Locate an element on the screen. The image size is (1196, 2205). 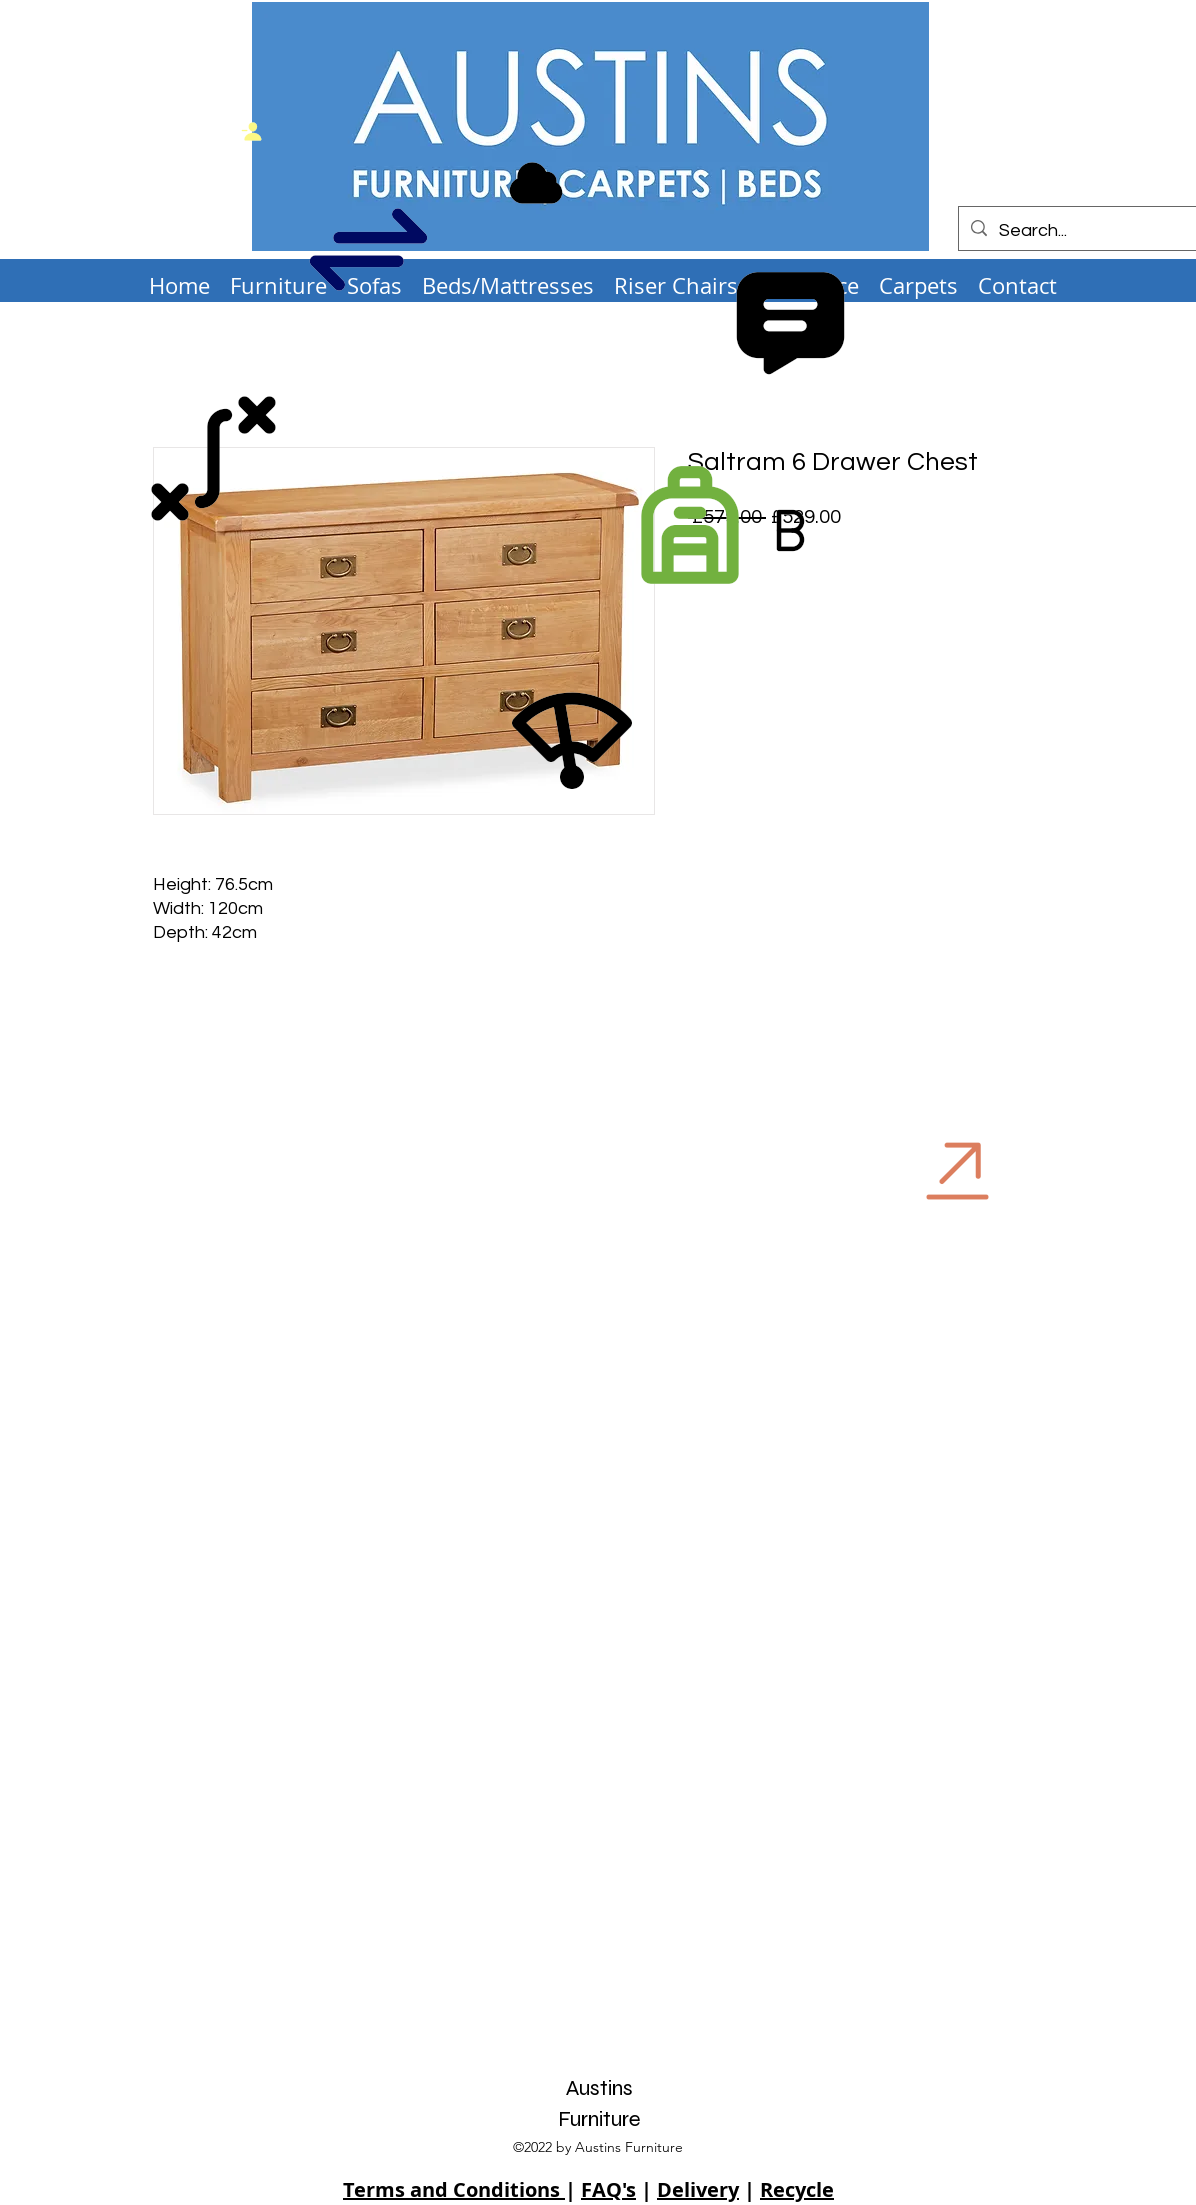
remove a contact or friend is located at coordinates (251, 131).